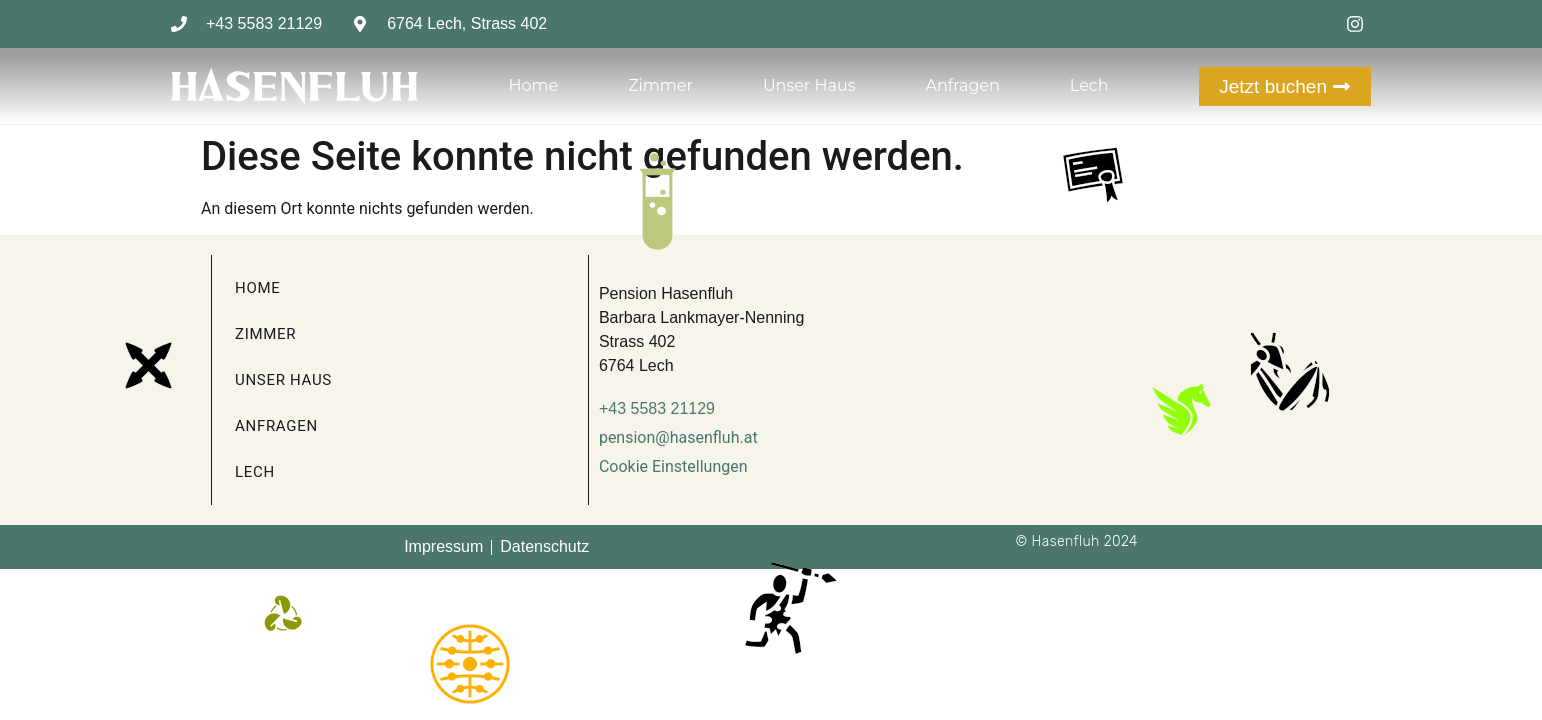 The height and width of the screenshot is (720, 1542). Describe the element at coordinates (148, 365) in the screenshot. I see `expand content in multiple directions` at that location.